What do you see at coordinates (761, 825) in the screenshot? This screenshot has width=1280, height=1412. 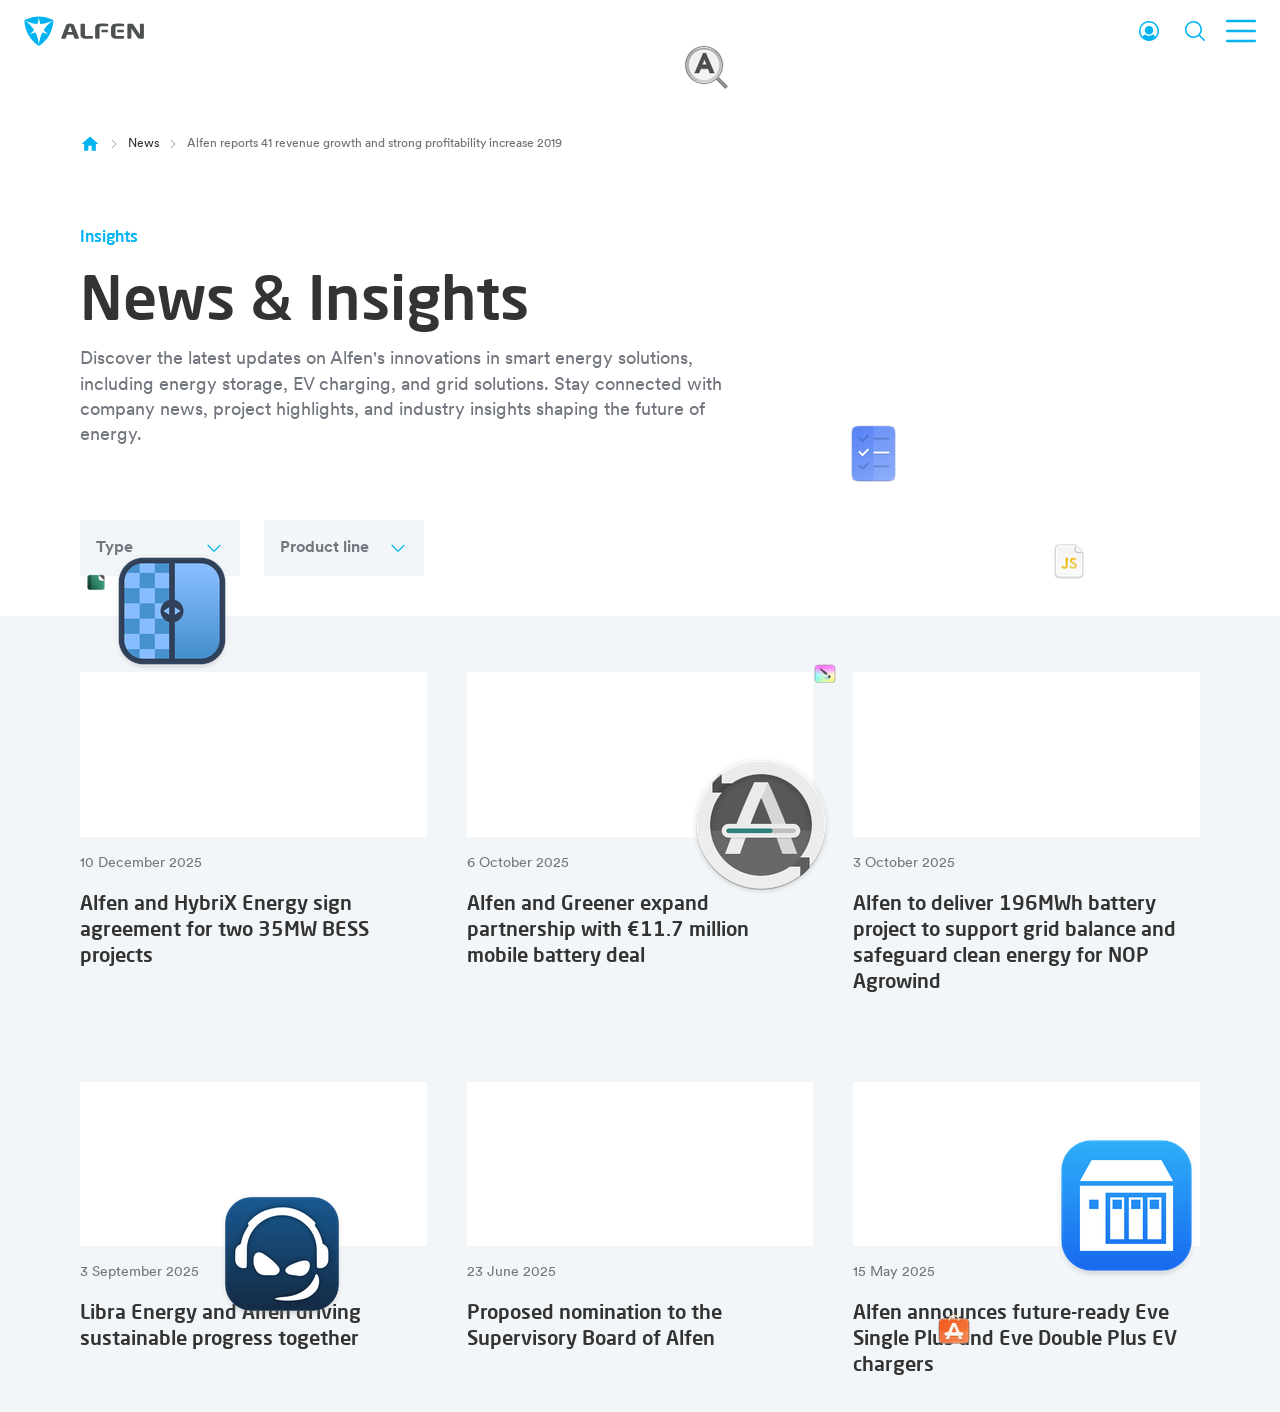 I see `open the software updater application` at bounding box center [761, 825].